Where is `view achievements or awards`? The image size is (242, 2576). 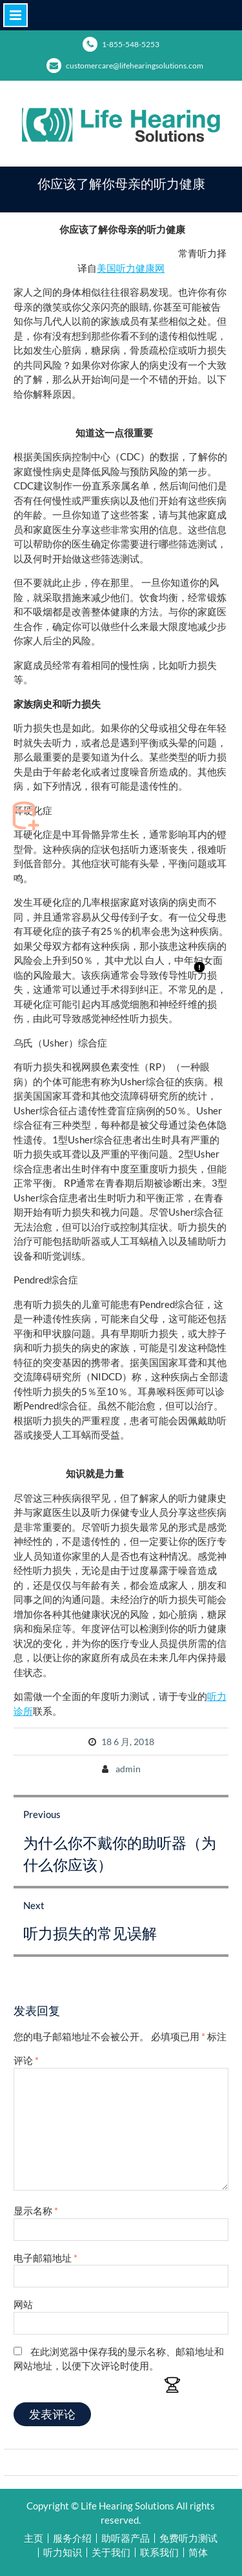 view achievements or awards is located at coordinates (172, 2385).